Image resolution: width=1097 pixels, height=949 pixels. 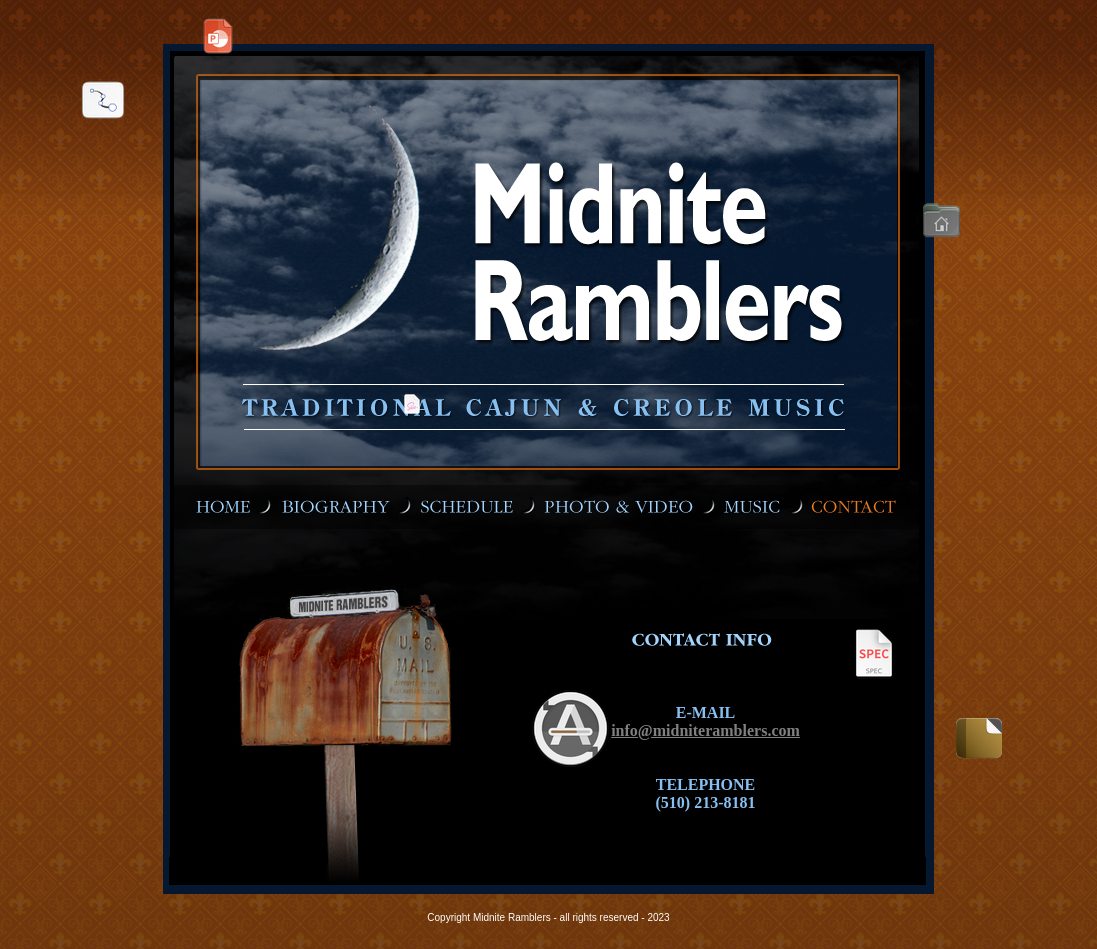 I want to click on indicates a sass stylesheet file, so click(x=412, y=404).